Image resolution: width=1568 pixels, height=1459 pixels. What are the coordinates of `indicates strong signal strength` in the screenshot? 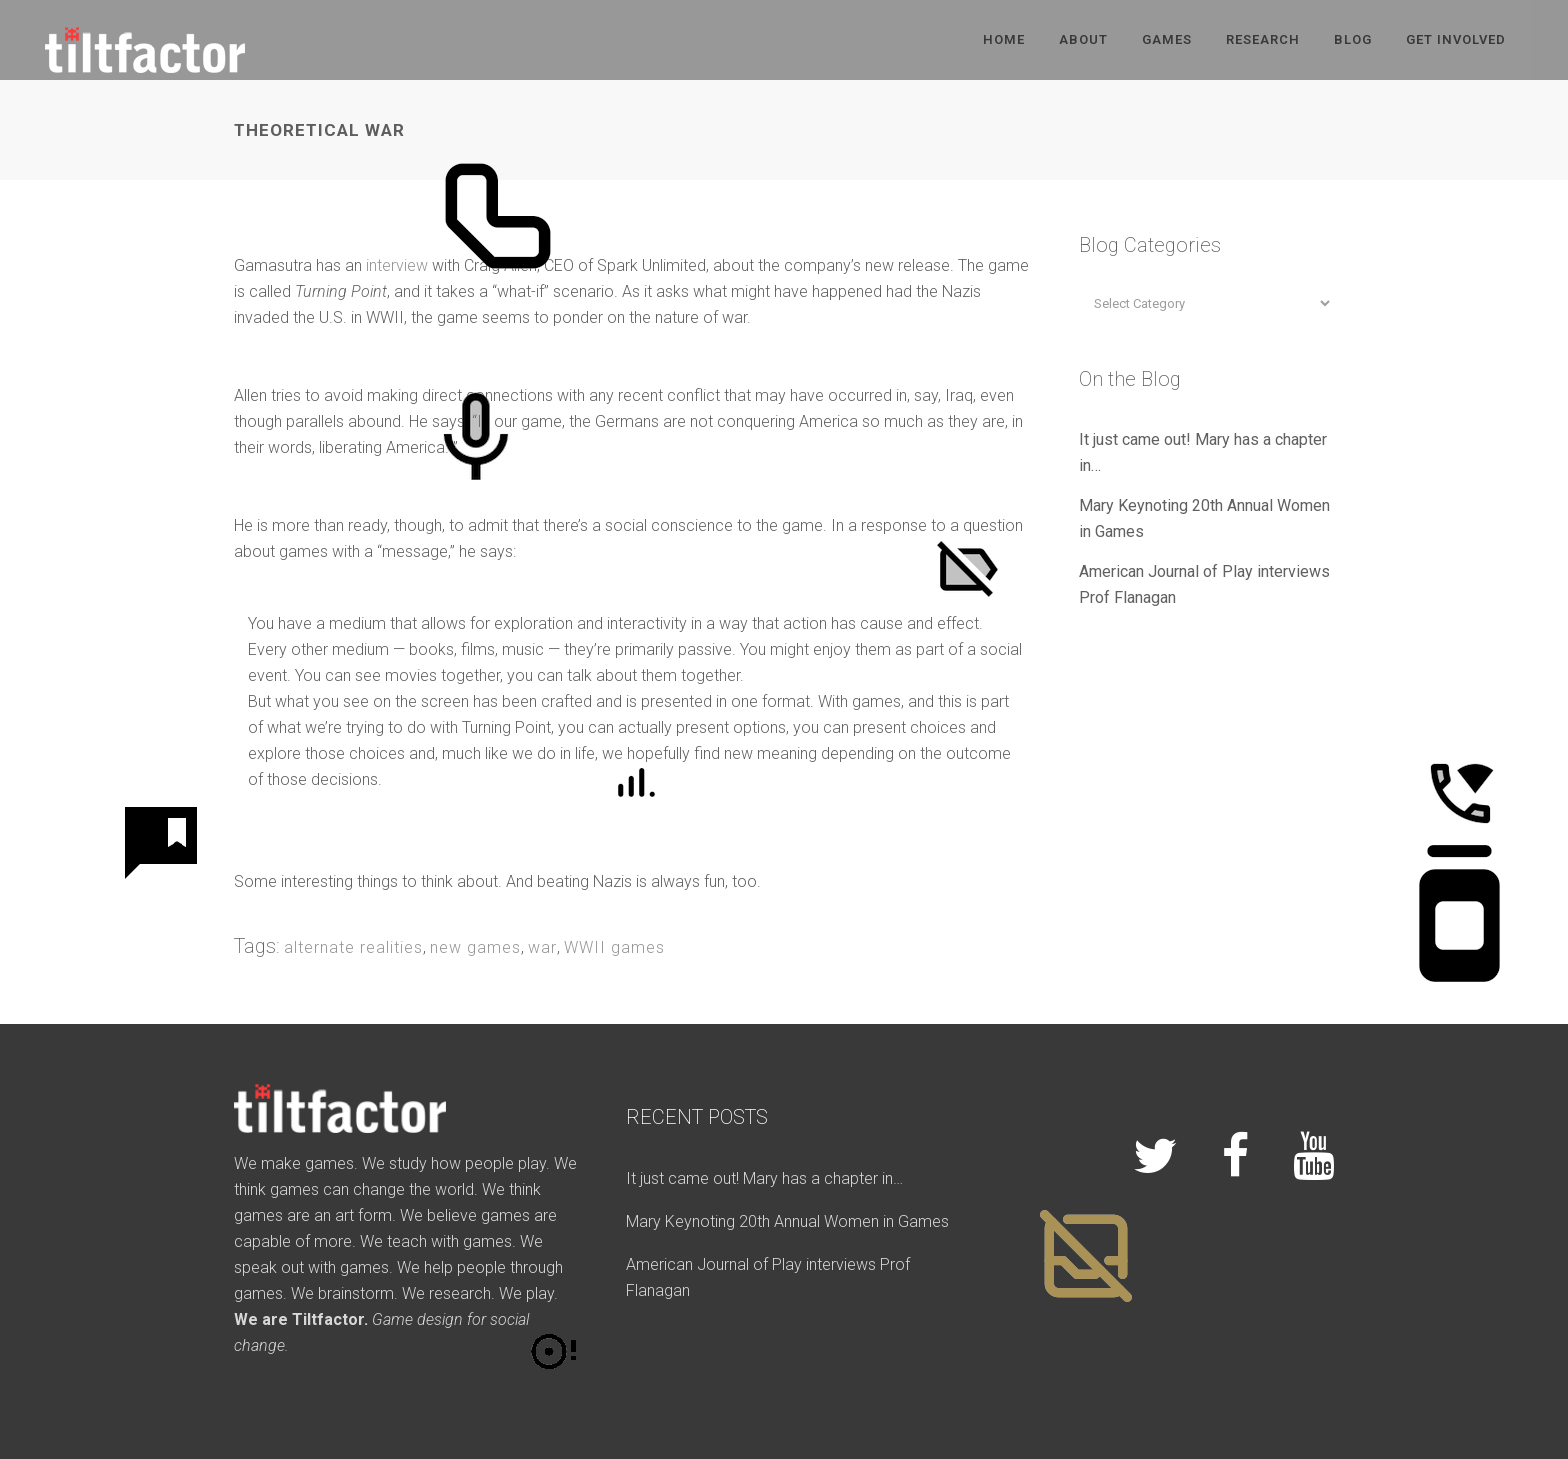 It's located at (636, 778).